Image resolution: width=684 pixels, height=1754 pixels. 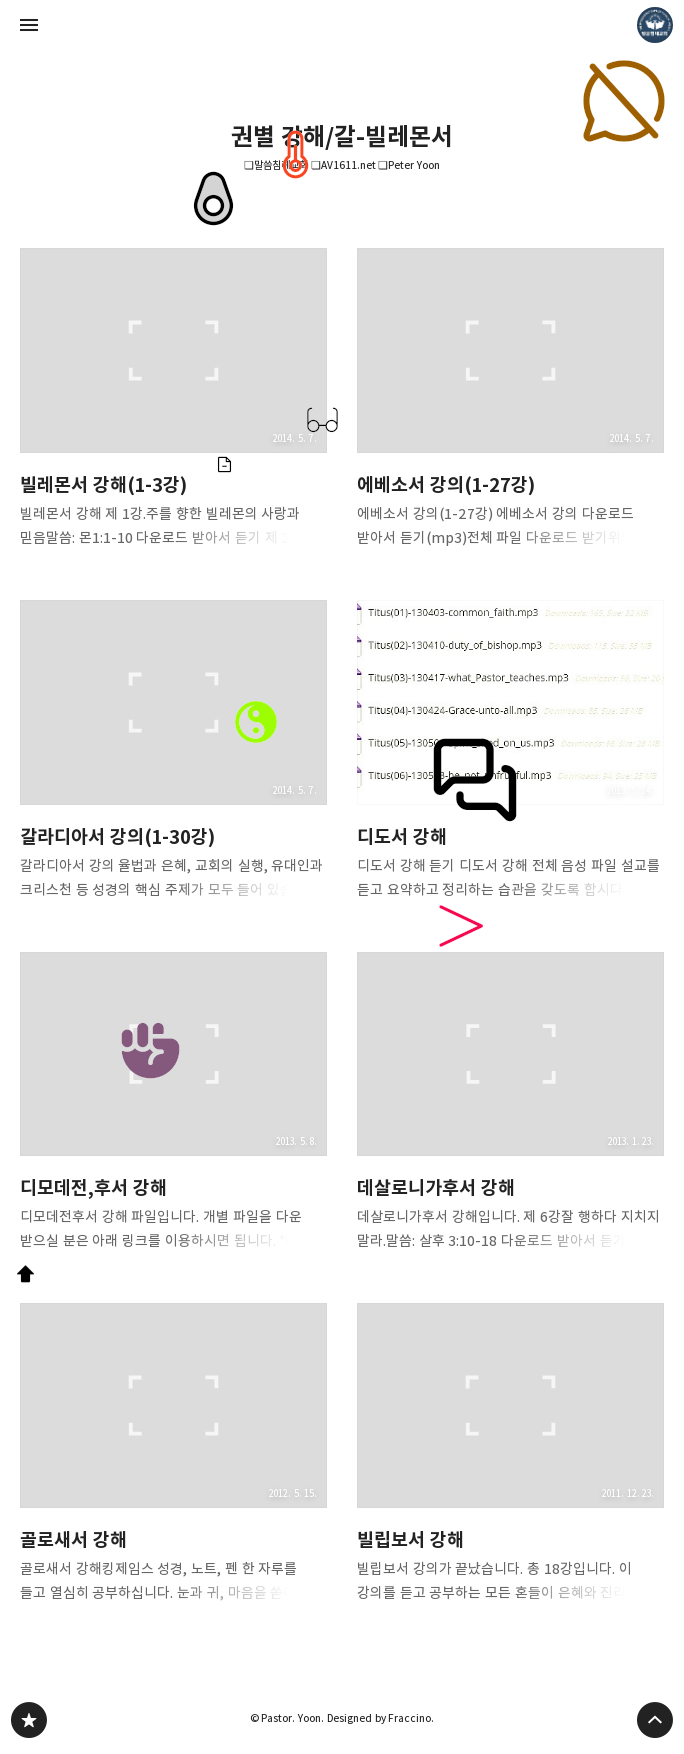 What do you see at coordinates (224, 464) in the screenshot?
I see `remove a file from your selection` at bounding box center [224, 464].